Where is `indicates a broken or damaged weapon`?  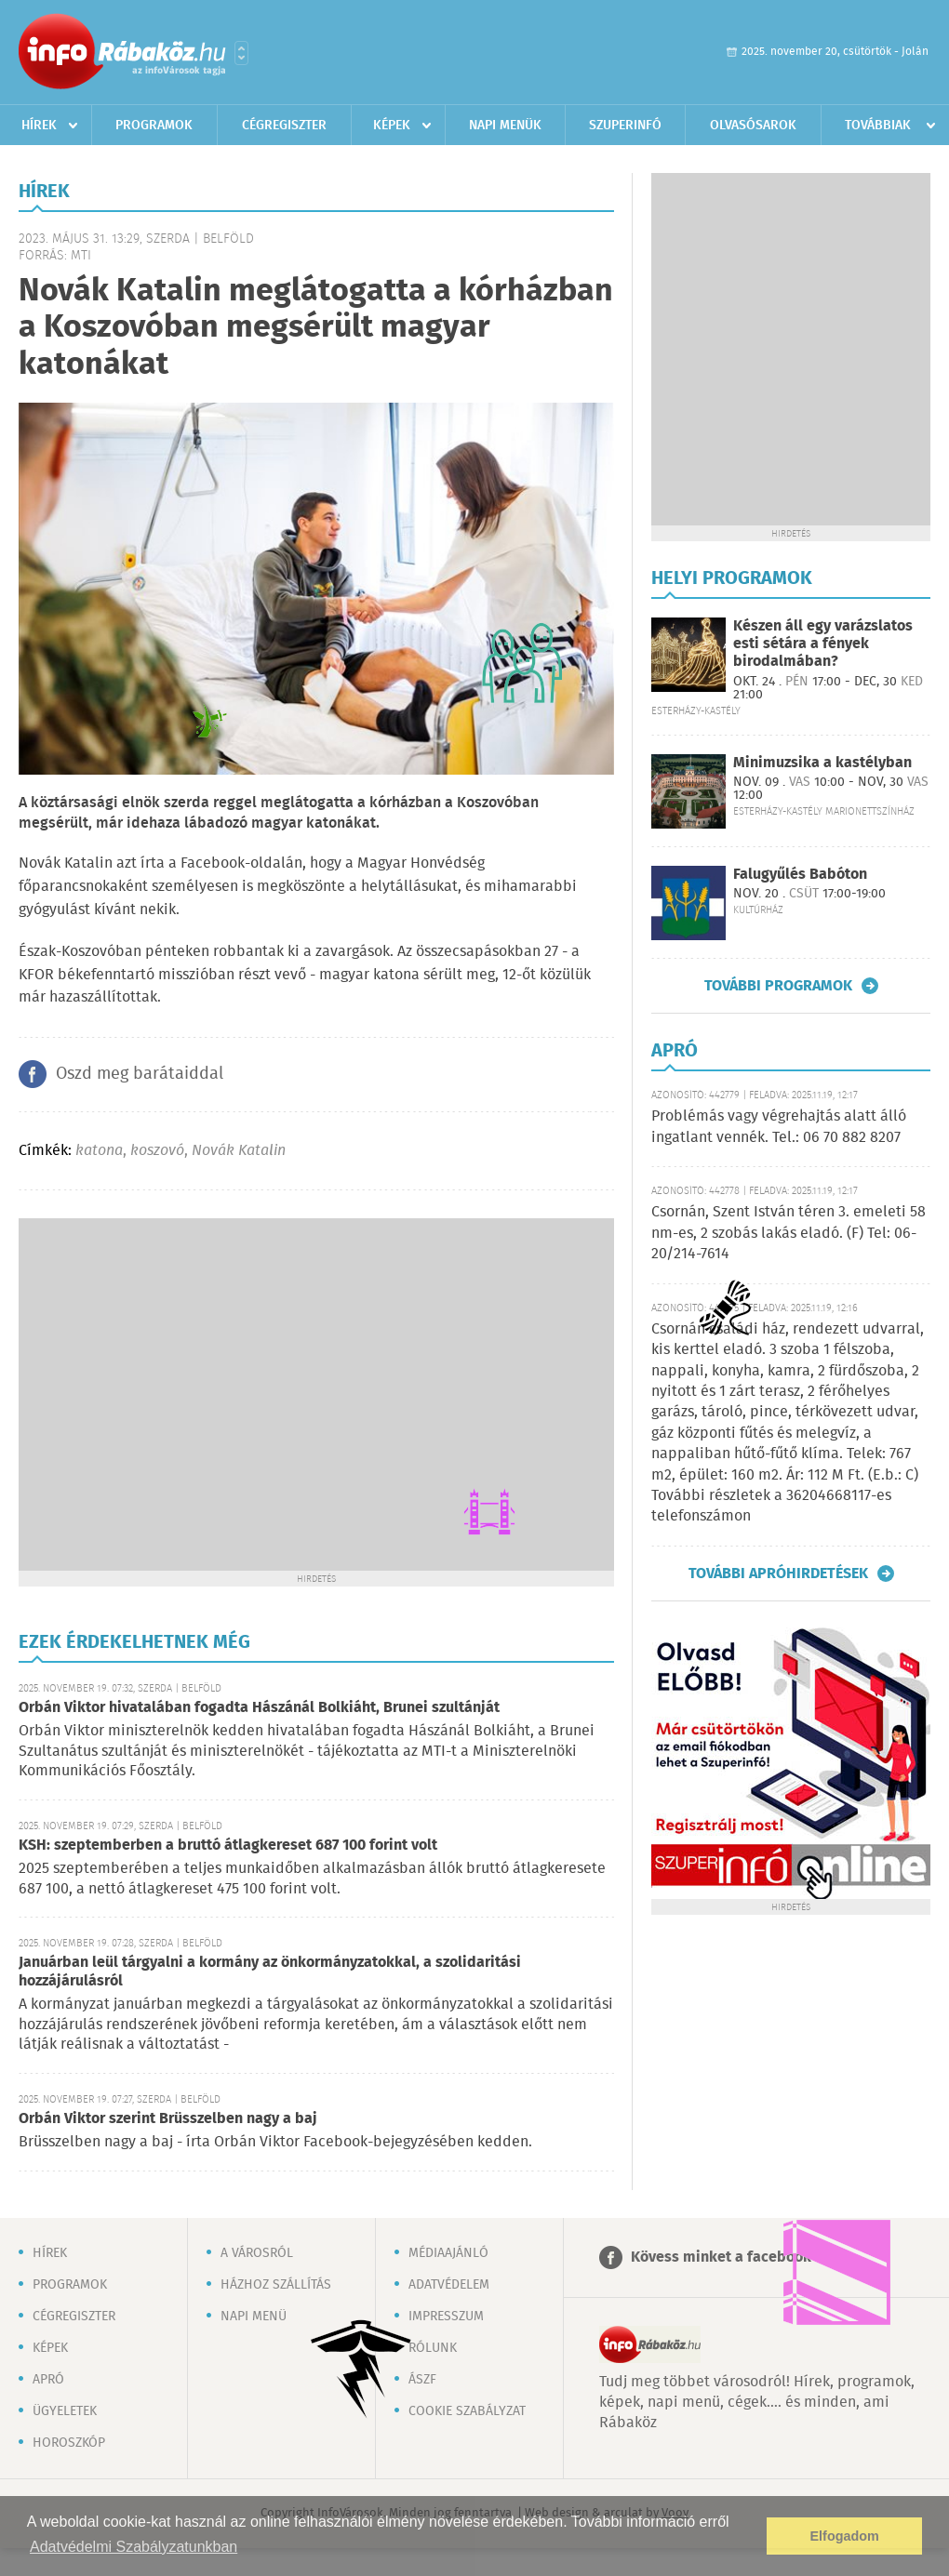 indicates a broken or damaged weapon is located at coordinates (209, 720).